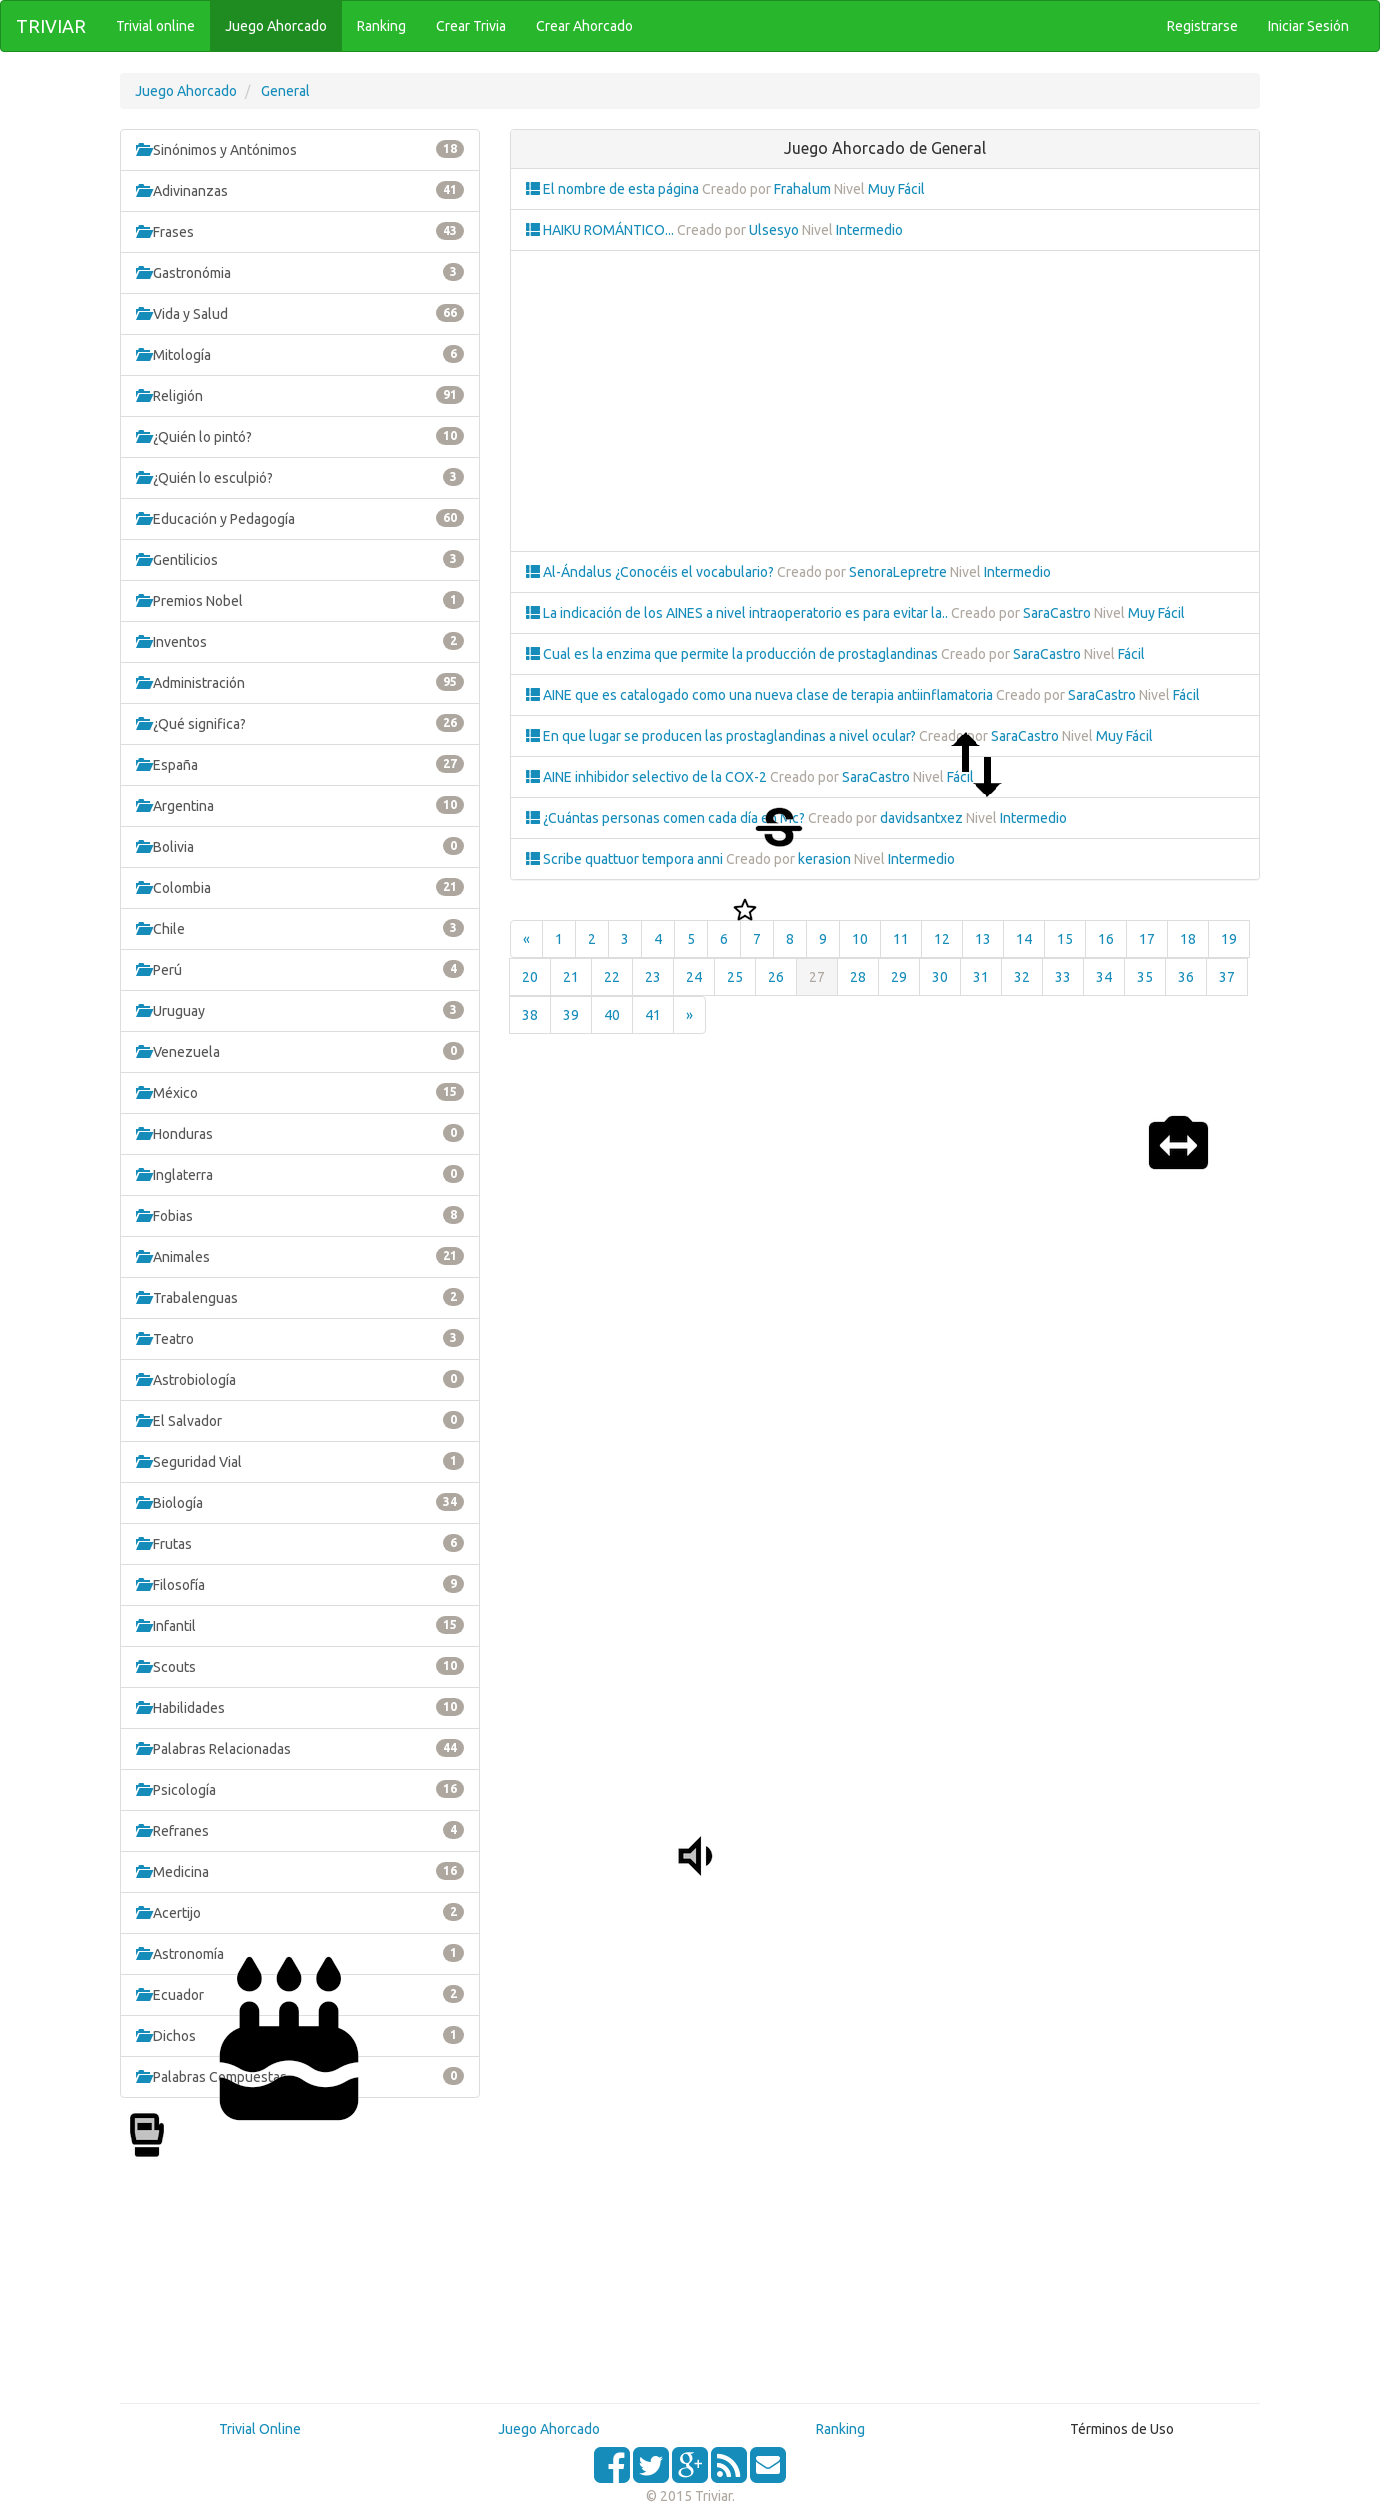  Describe the element at coordinates (147, 2135) in the screenshot. I see `access mixed martial arts or boxing content` at that location.